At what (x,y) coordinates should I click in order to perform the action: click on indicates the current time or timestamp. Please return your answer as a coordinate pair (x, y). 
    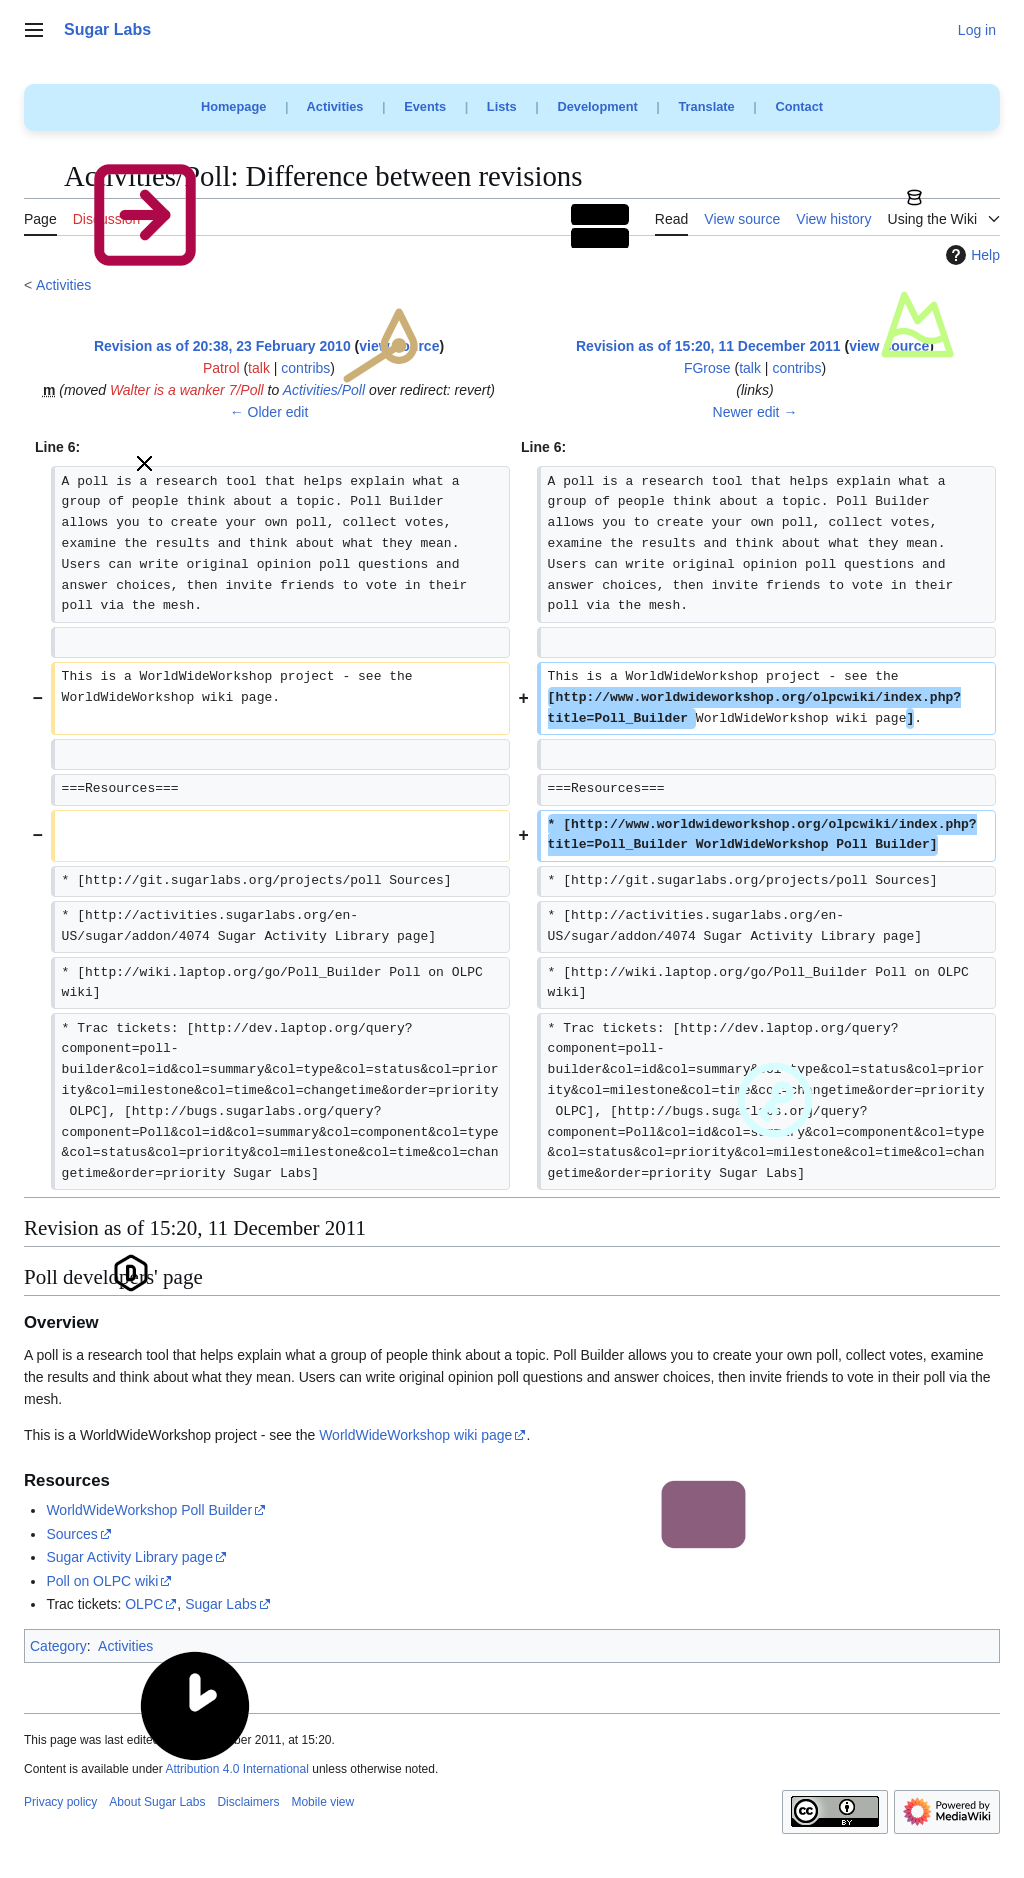
    Looking at the image, I should click on (195, 1706).